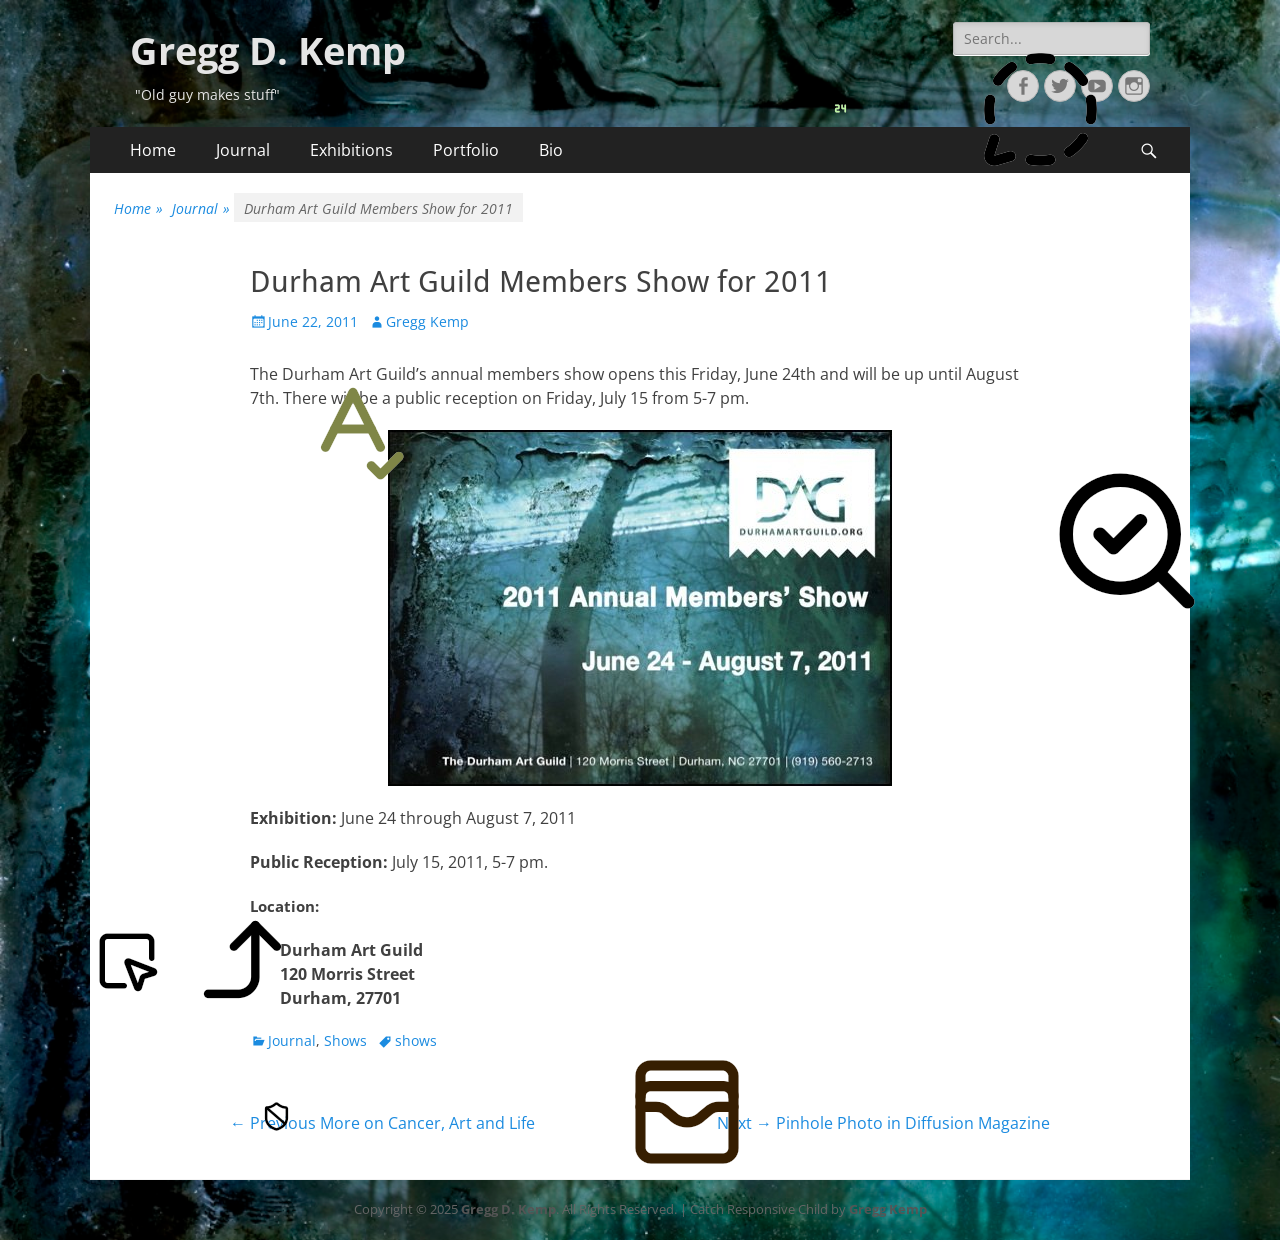 The width and height of the screenshot is (1280, 1240). Describe the element at coordinates (276, 1116) in the screenshot. I see `blocked or banned protection status` at that location.